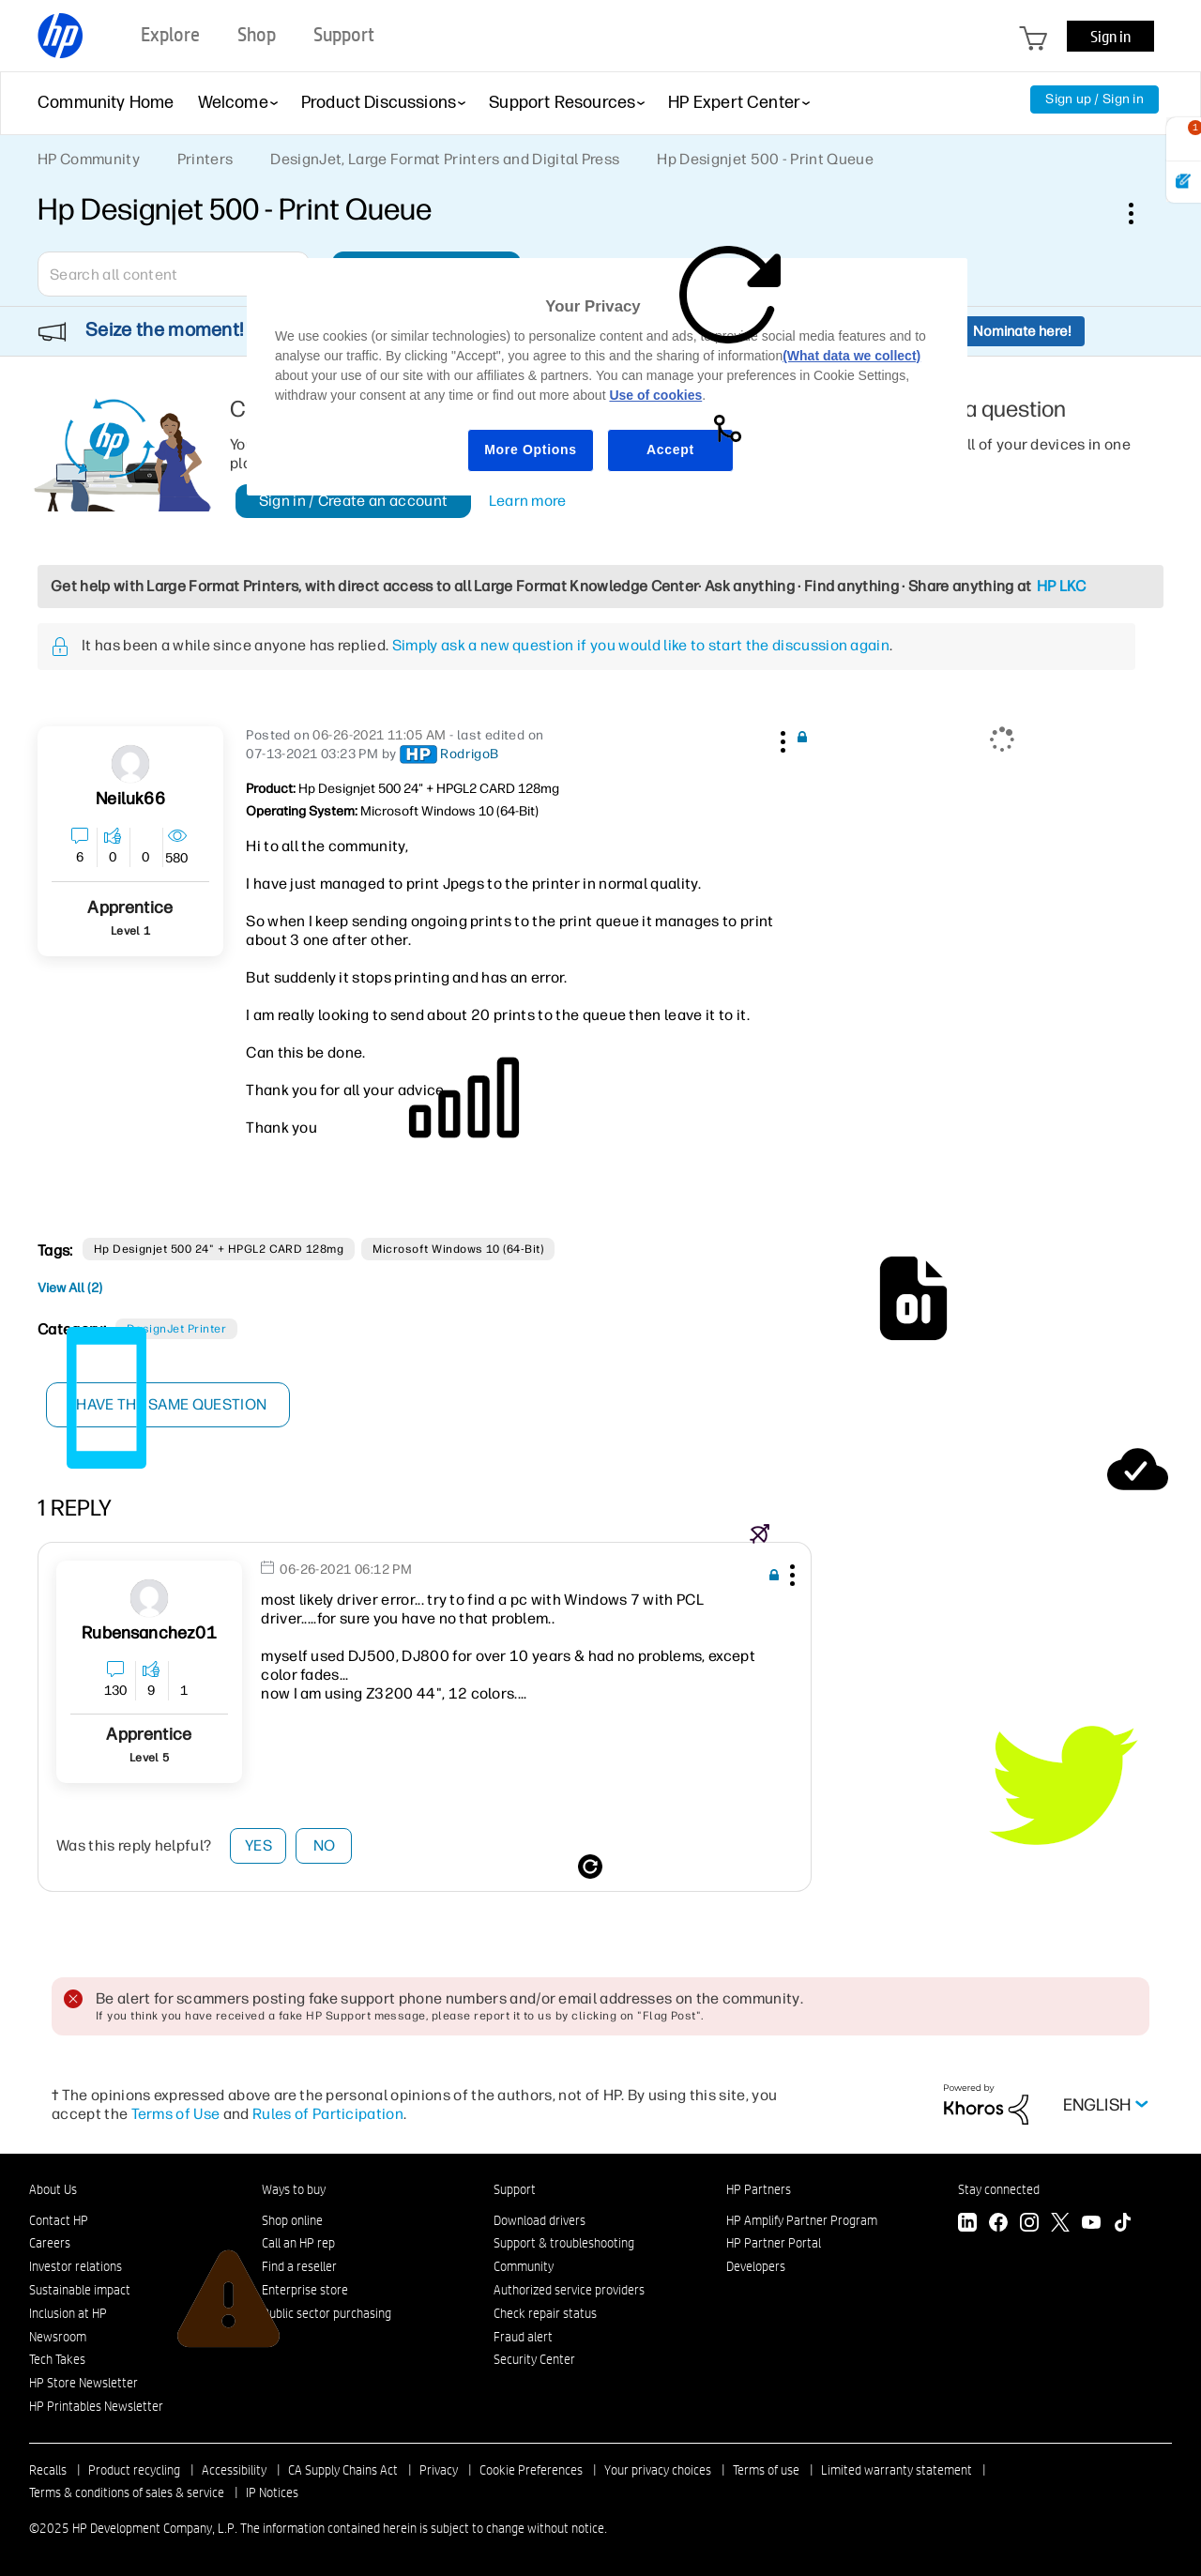 Image resolution: width=1201 pixels, height=2576 pixels. Describe the element at coordinates (464, 1097) in the screenshot. I see `indicates cellular network signal strength` at that location.